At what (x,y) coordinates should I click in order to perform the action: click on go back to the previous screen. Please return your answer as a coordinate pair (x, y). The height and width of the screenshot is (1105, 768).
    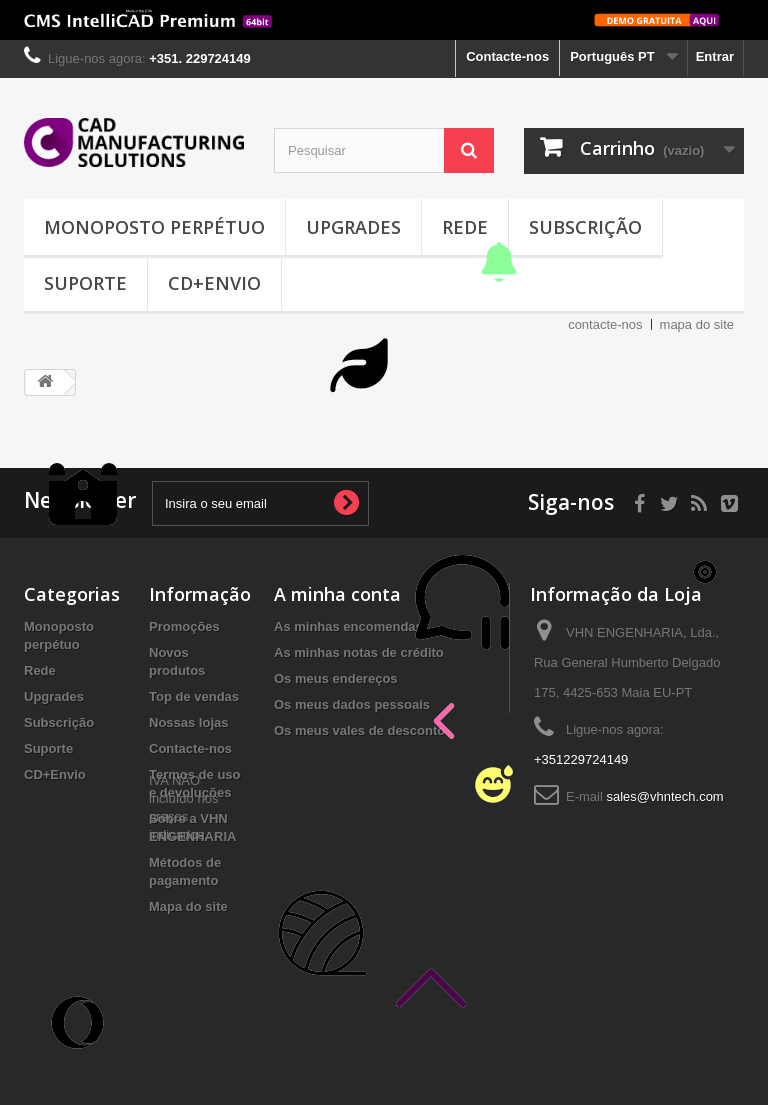
    Looking at the image, I should click on (444, 721).